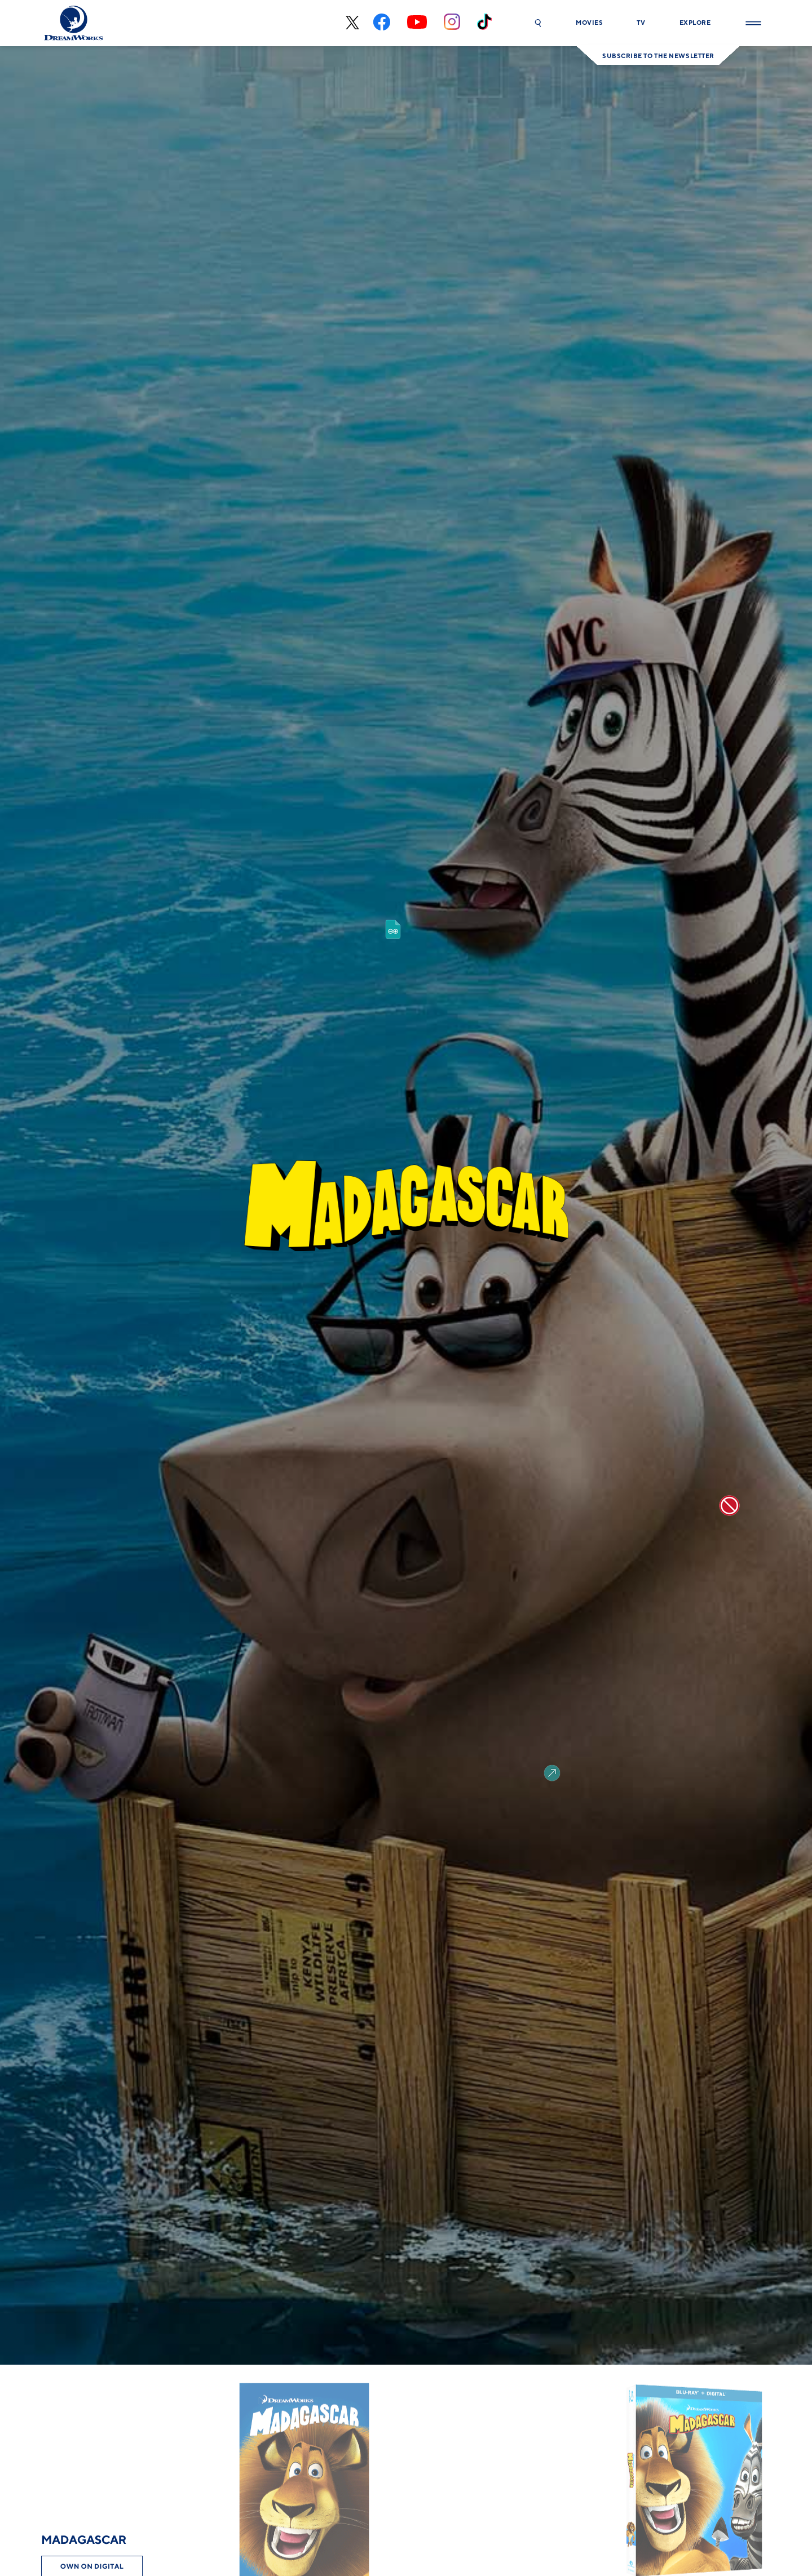 Image resolution: width=812 pixels, height=2576 pixels. I want to click on indicates a symbolic link or shortcut to another file, so click(552, 1773).